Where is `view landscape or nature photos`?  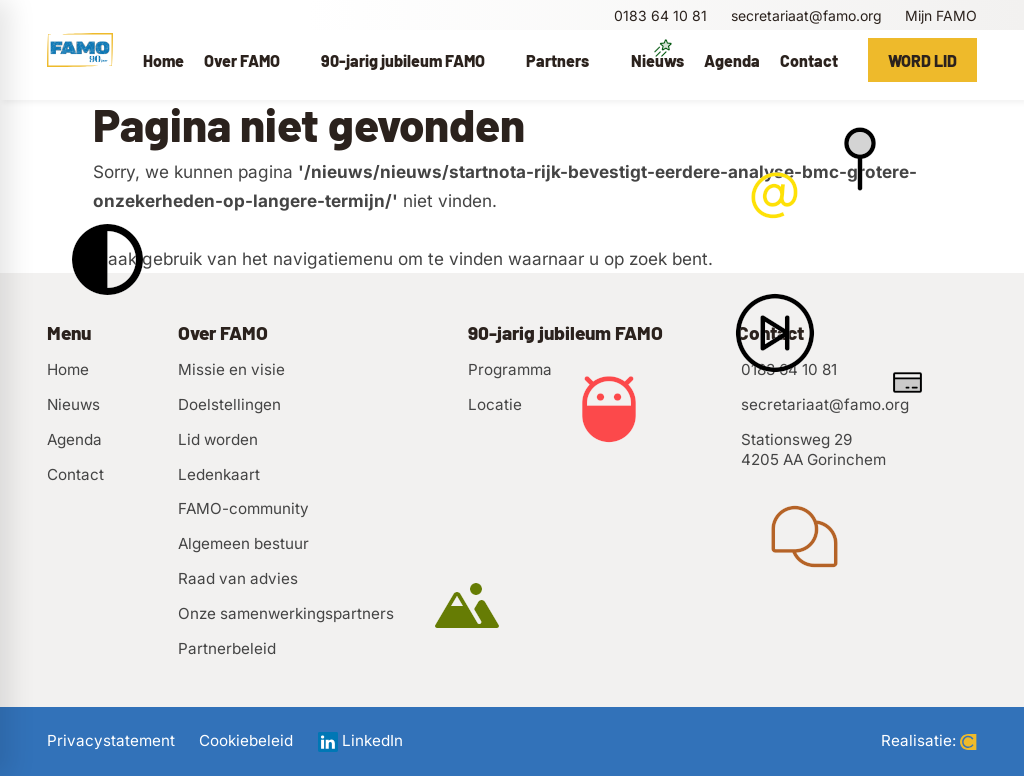
view landscape or nature photos is located at coordinates (467, 608).